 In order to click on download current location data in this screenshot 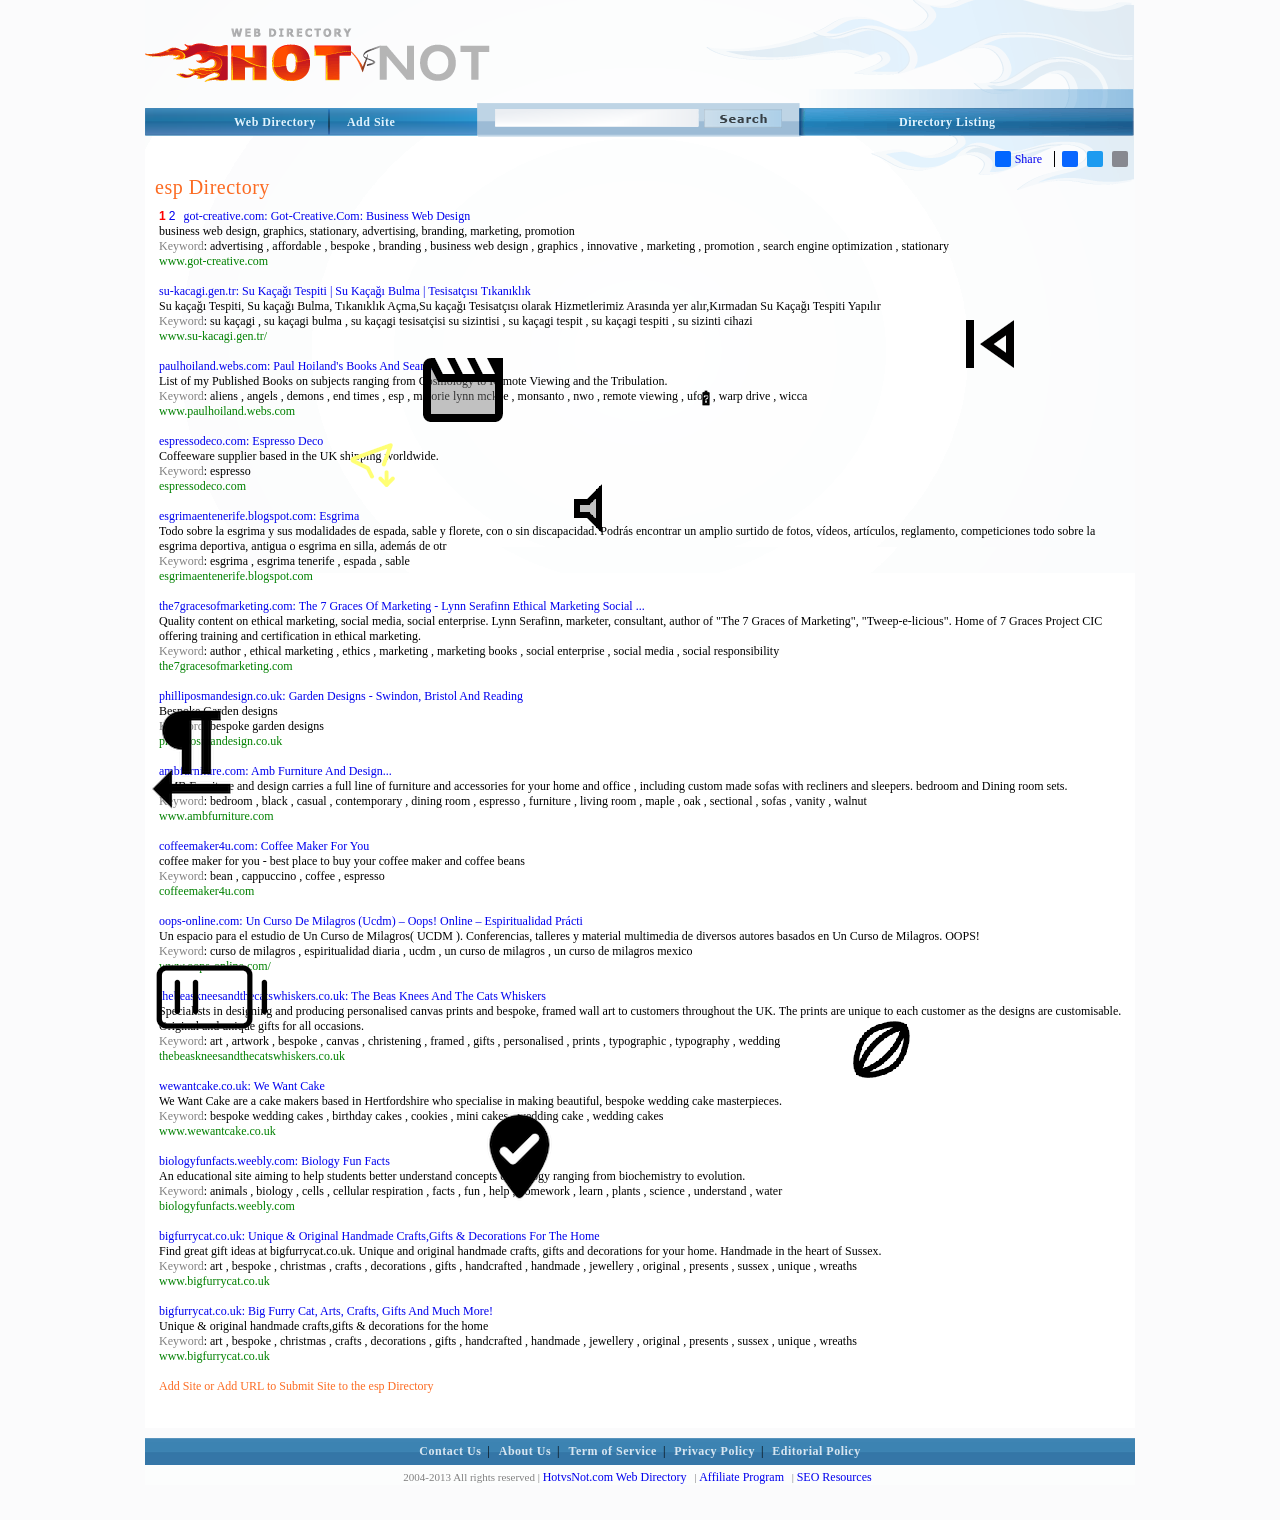, I will do `click(372, 464)`.